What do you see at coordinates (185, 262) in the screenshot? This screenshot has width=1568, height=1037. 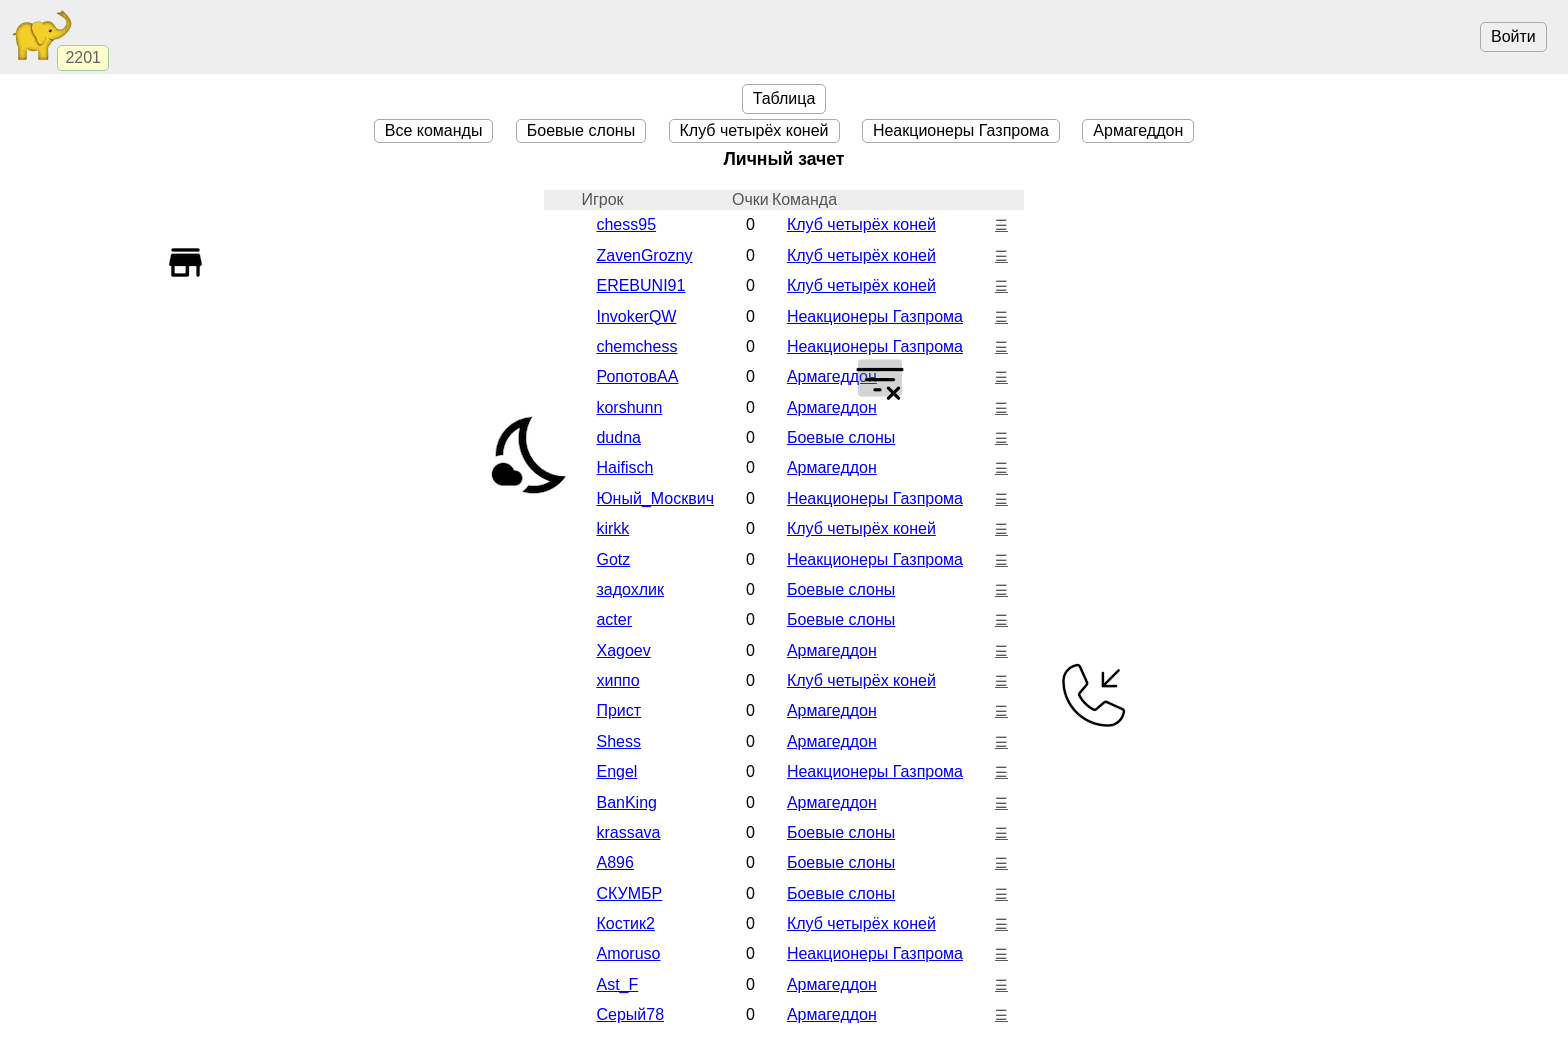 I see `access the store or marketplace` at bounding box center [185, 262].